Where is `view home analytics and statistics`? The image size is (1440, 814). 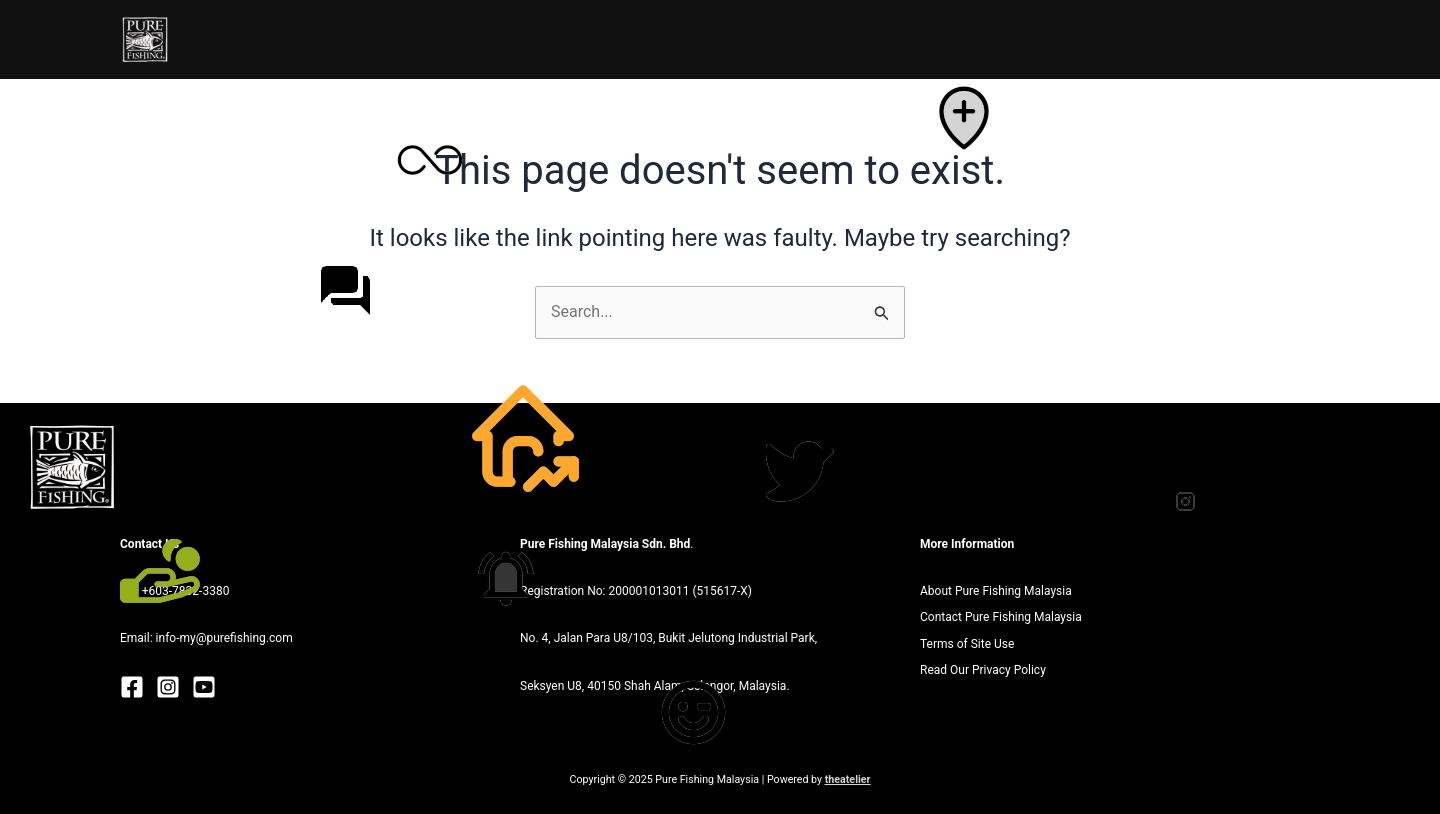 view home analytics and statistics is located at coordinates (523, 436).